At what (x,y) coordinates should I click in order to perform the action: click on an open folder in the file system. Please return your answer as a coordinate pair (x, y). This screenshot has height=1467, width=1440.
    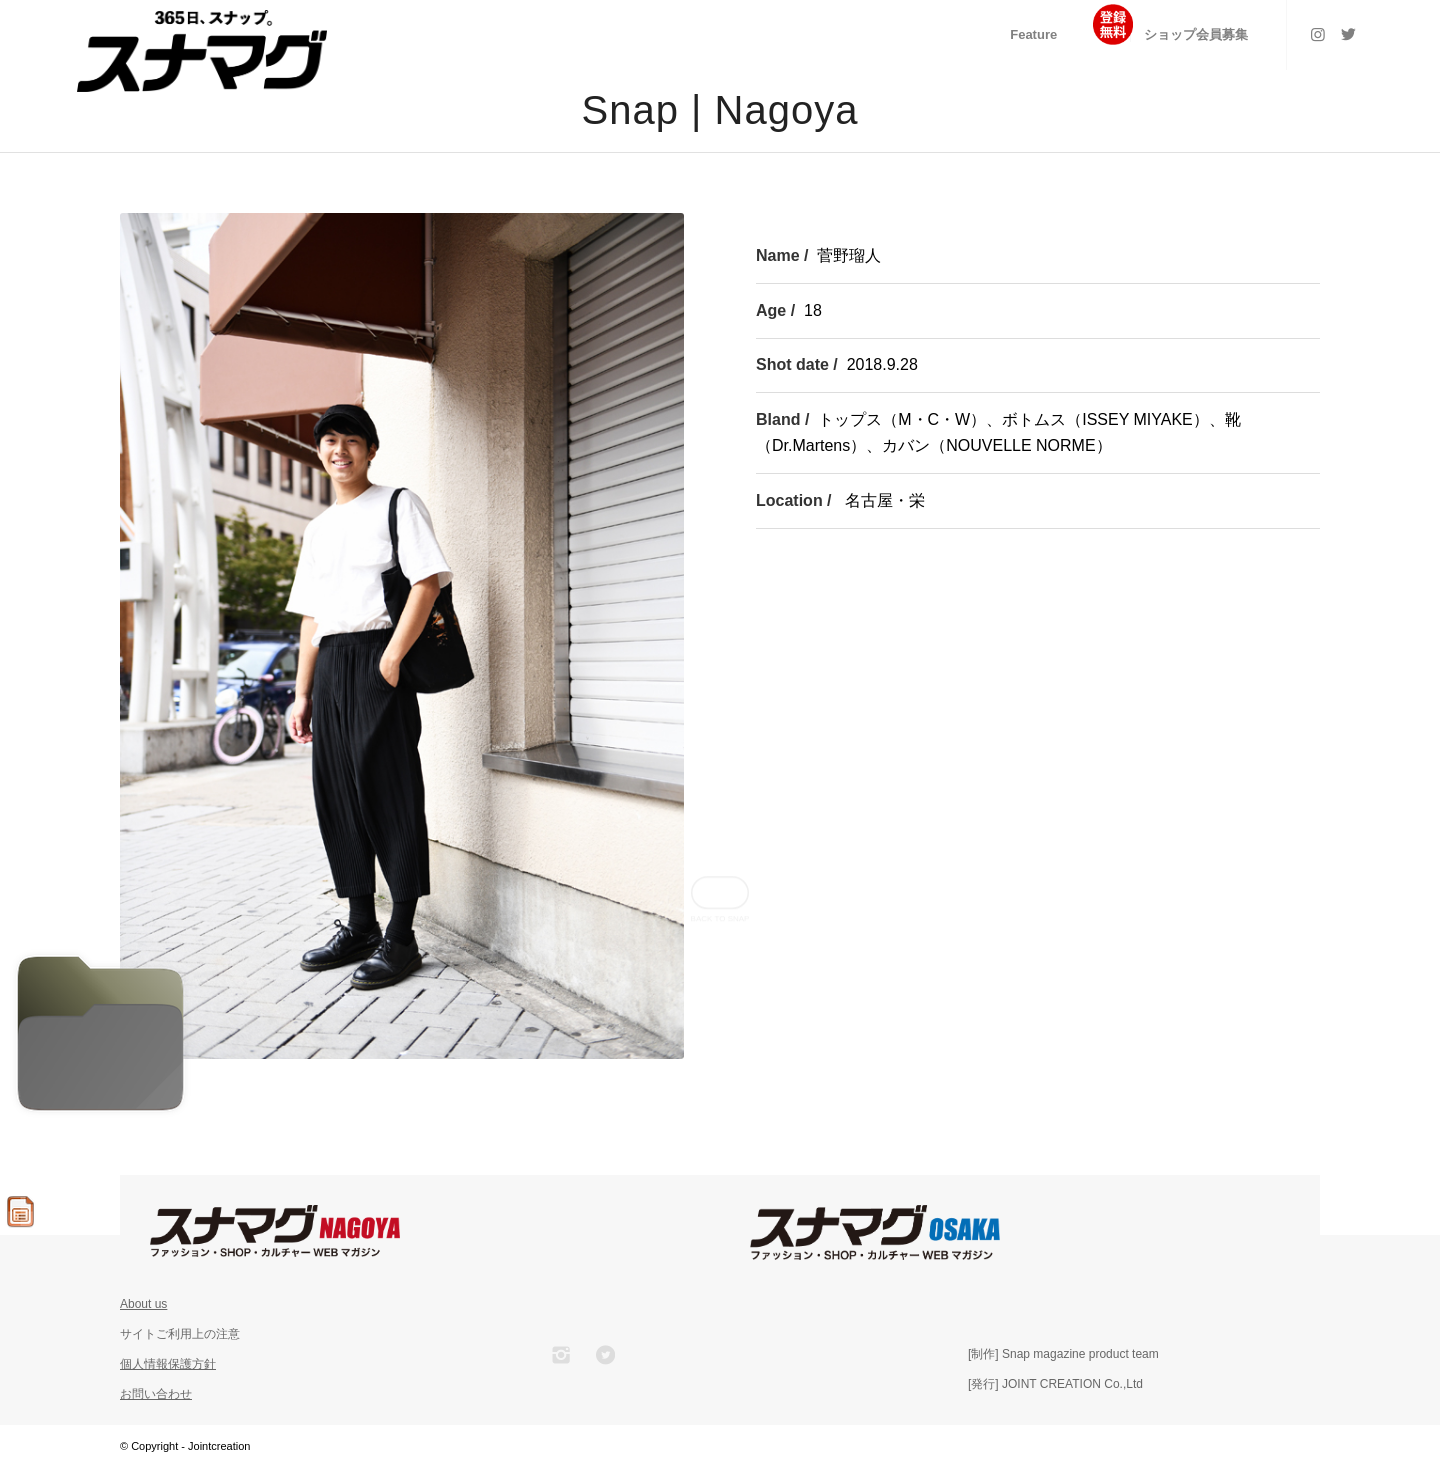
    Looking at the image, I should click on (100, 1033).